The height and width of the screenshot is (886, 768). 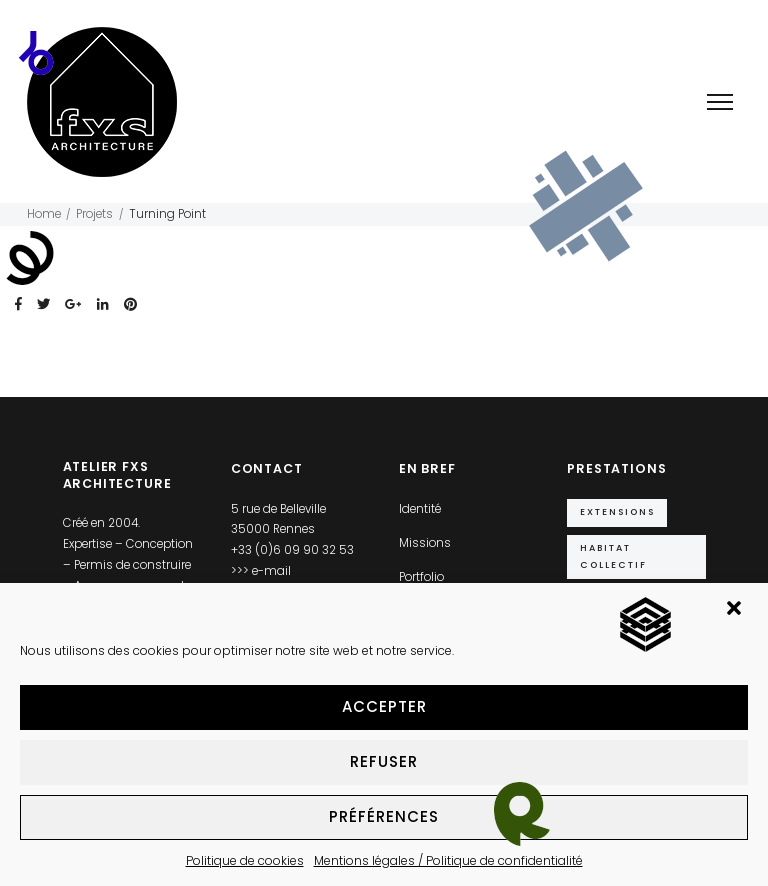 What do you see at coordinates (36, 53) in the screenshot?
I see `open the Beatport app or website` at bounding box center [36, 53].